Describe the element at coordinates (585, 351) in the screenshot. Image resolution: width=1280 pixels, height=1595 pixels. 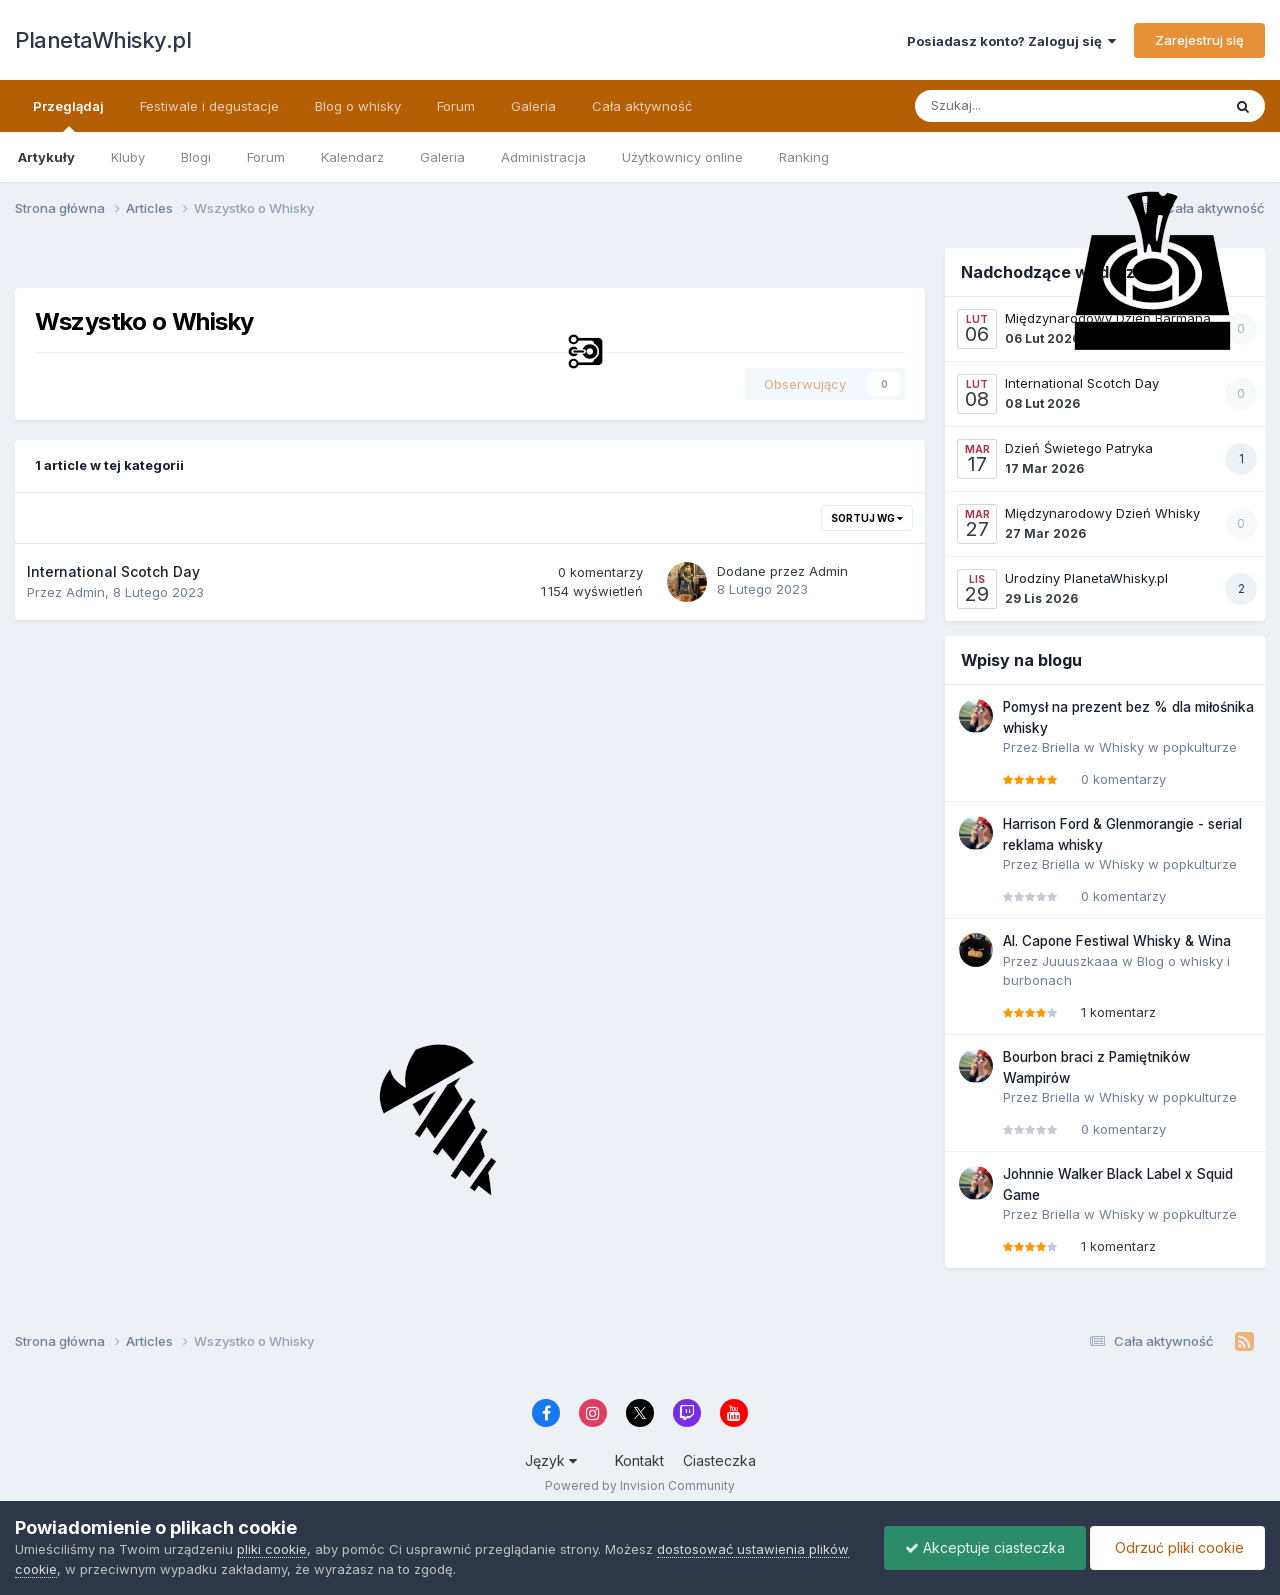
I see `access connection or node settings` at that location.